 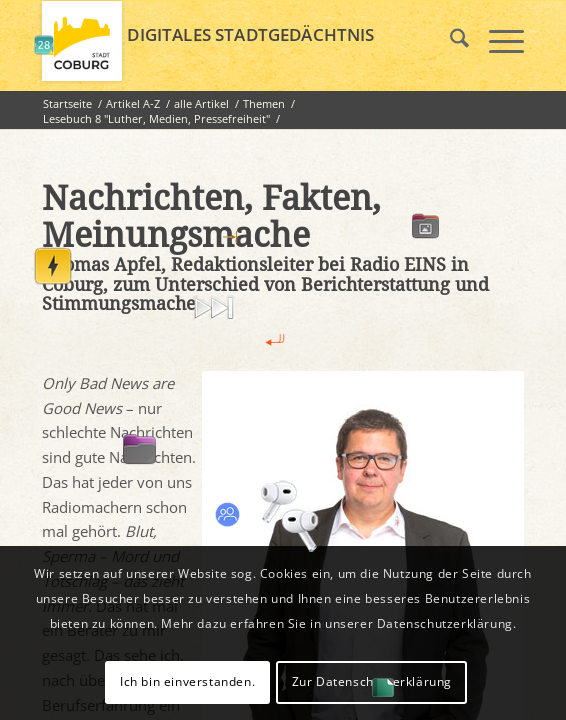 What do you see at coordinates (383, 687) in the screenshot?
I see `change your desktop wallpaper` at bounding box center [383, 687].